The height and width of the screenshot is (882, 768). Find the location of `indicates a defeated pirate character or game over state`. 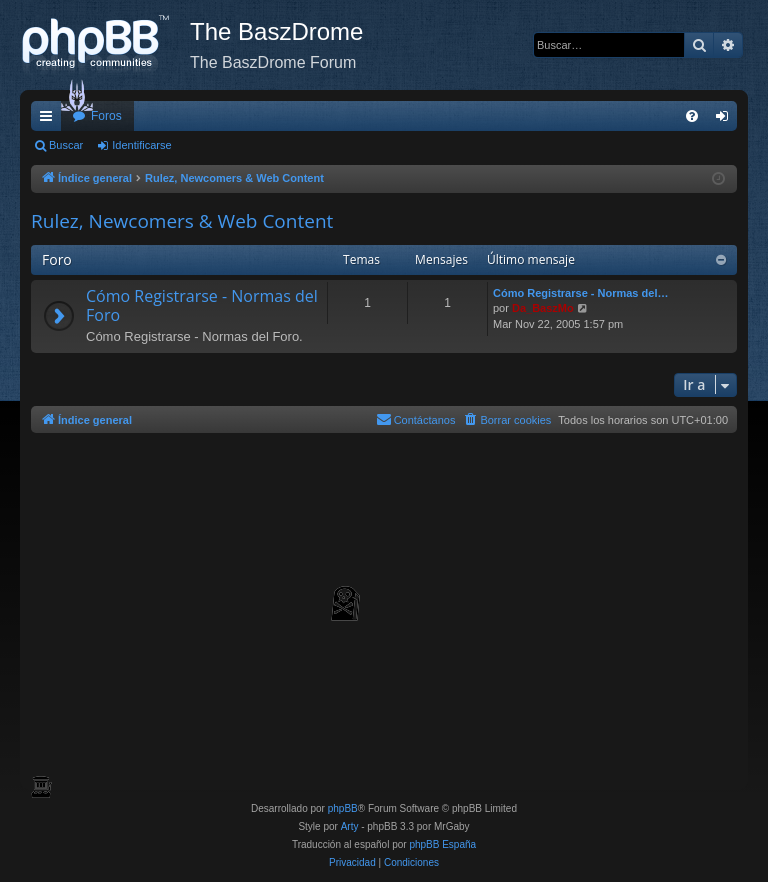

indicates a defeated pirate character or game over state is located at coordinates (344, 603).